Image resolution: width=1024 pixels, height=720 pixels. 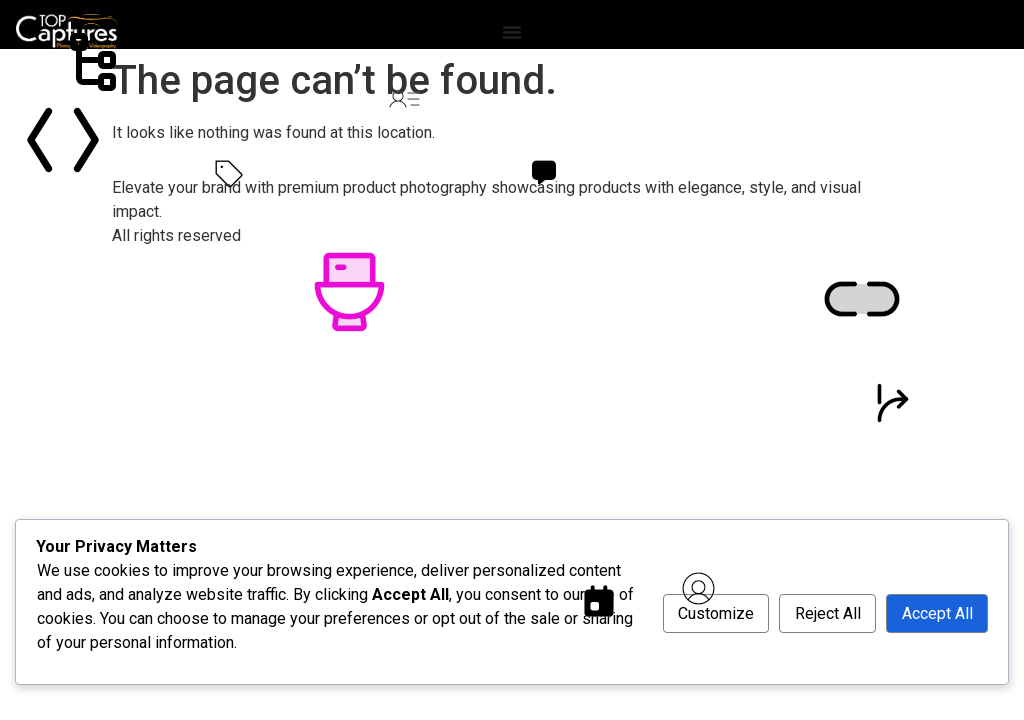 What do you see at coordinates (862, 299) in the screenshot?
I see `unlink or disconnect a shared resource` at bounding box center [862, 299].